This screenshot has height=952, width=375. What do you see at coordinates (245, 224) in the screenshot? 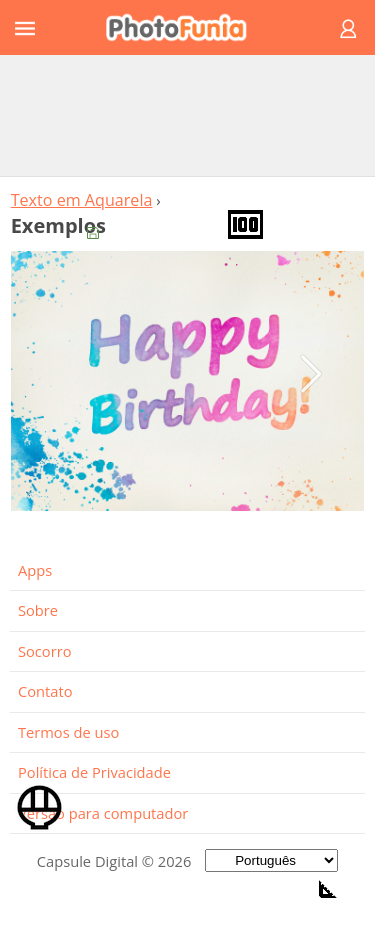
I see `view currency or monetary information` at bounding box center [245, 224].